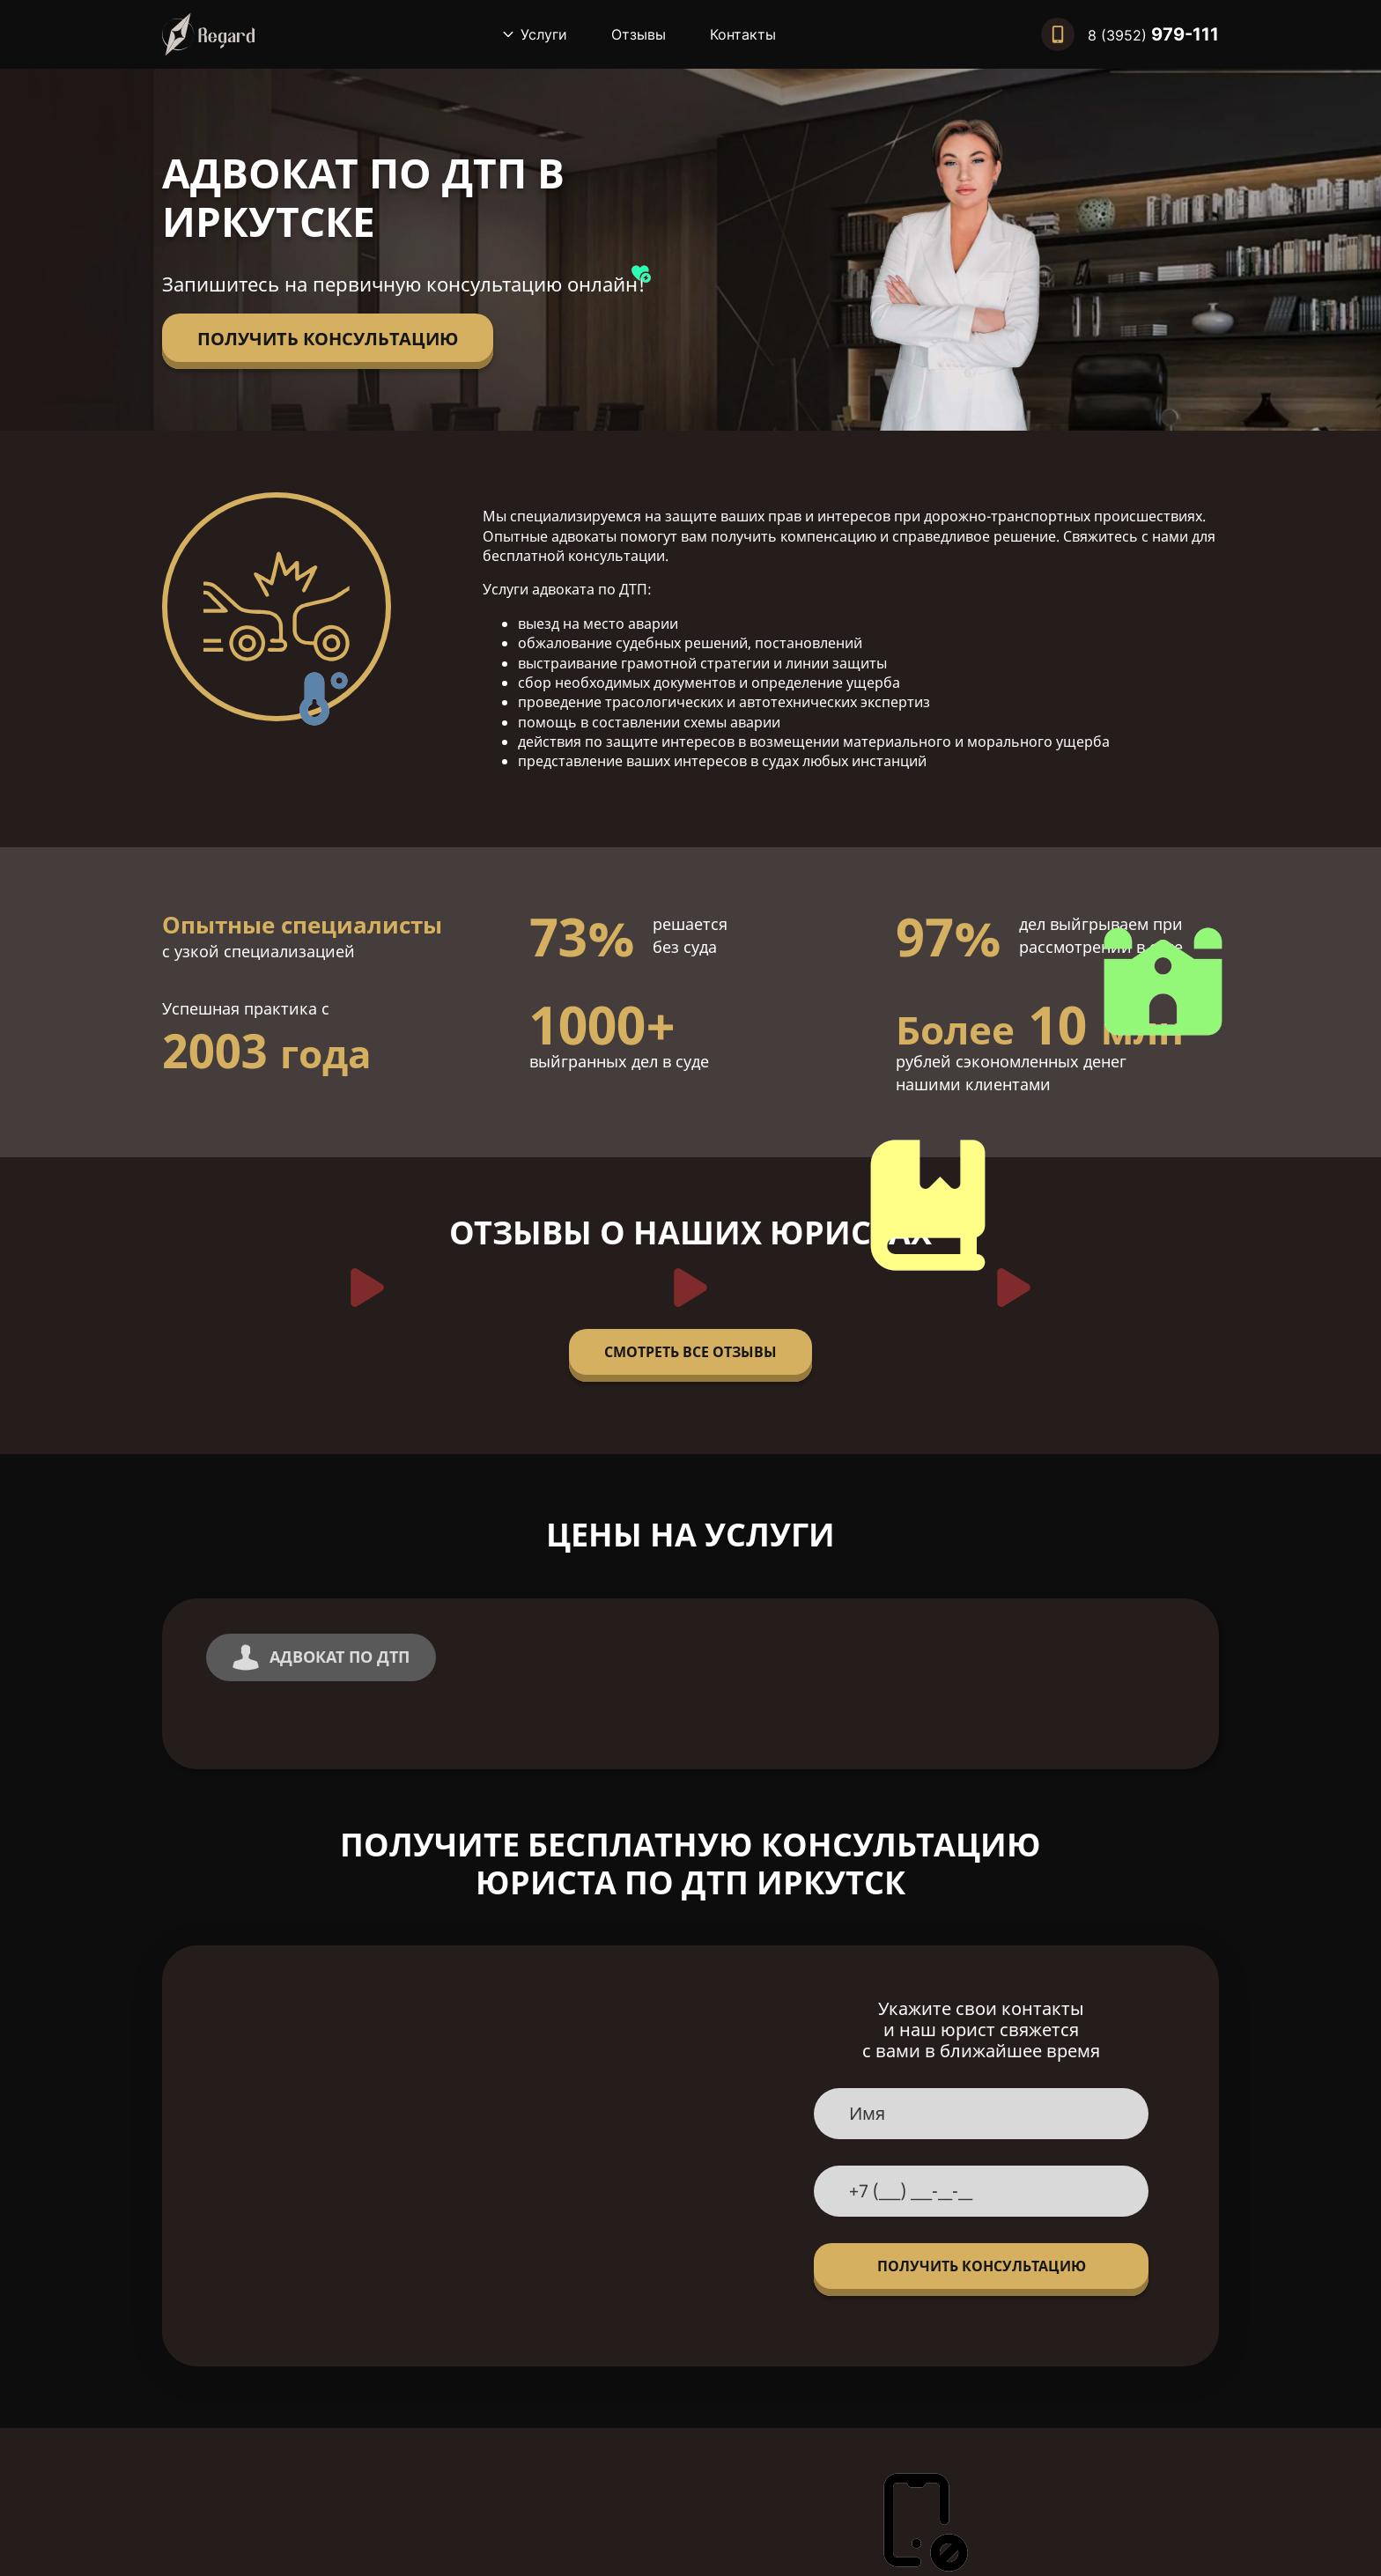 The height and width of the screenshot is (2576, 1381). What do you see at coordinates (321, 698) in the screenshot?
I see `indicates low temperature reading` at bounding box center [321, 698].